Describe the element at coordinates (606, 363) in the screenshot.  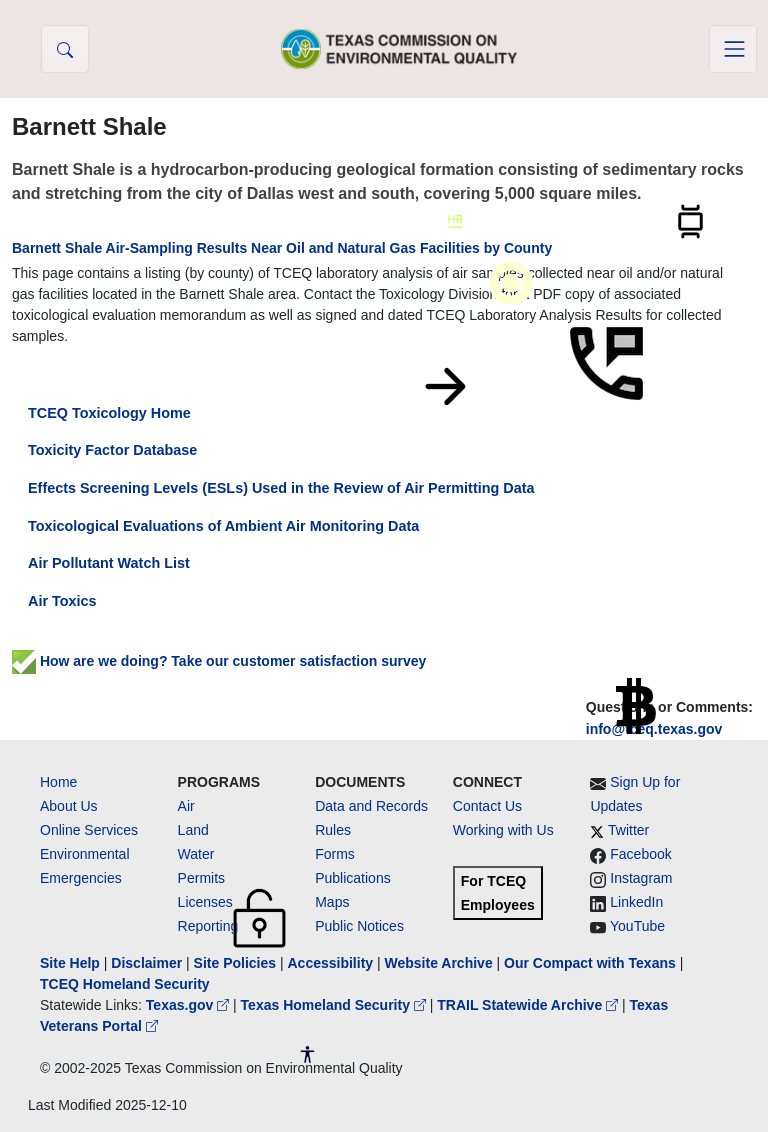
I see `access voicemail or phone messages` at that location.